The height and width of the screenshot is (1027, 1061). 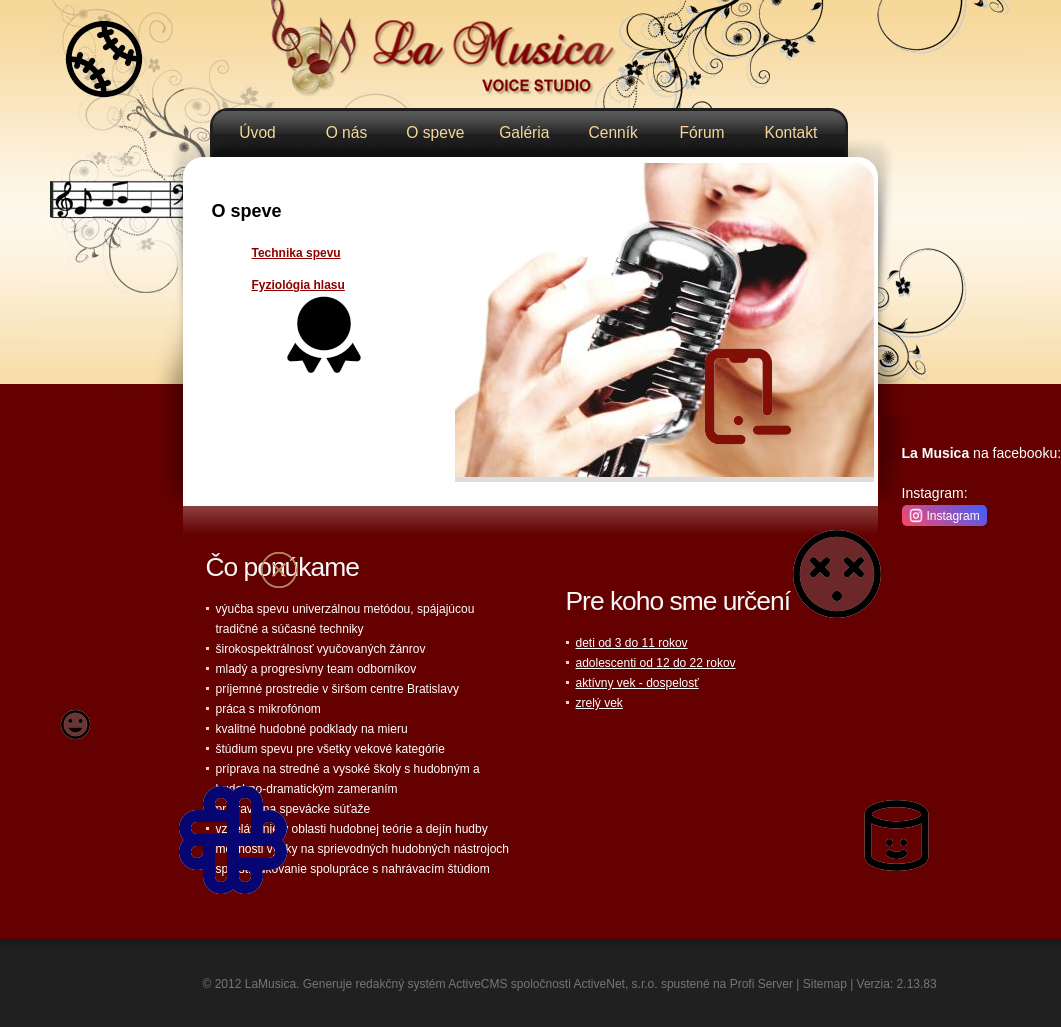 What do you see at coordinates (233, 840) in the screenshot?
I see `open Slack workspace` at bounding box center [233, 840].